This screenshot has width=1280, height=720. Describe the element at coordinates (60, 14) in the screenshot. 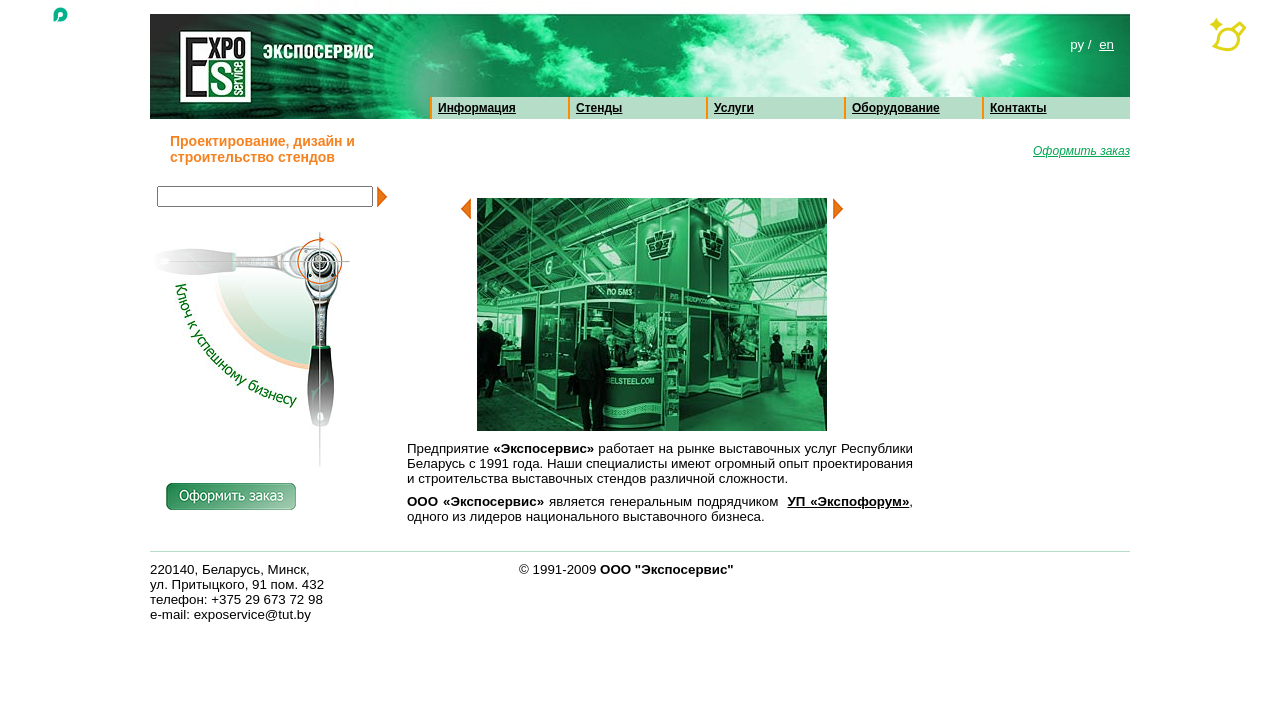

I see `open microsoft loop app` at that location.